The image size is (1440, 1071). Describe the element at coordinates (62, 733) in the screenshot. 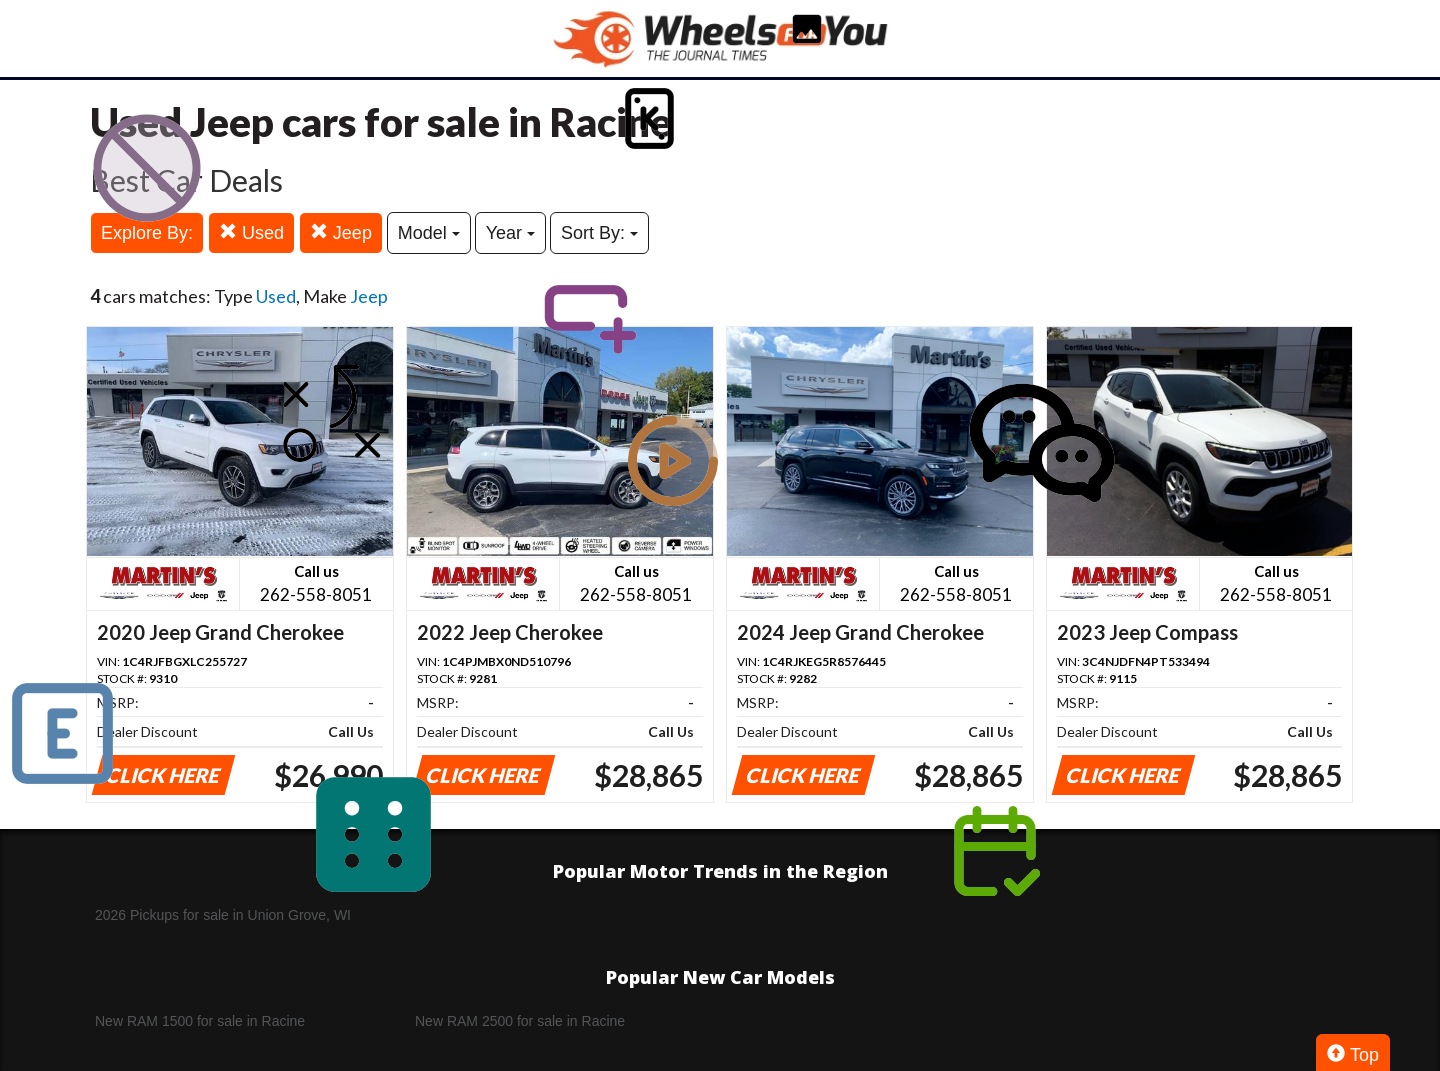

I see `indicates an "E" rating or classification` at that location.